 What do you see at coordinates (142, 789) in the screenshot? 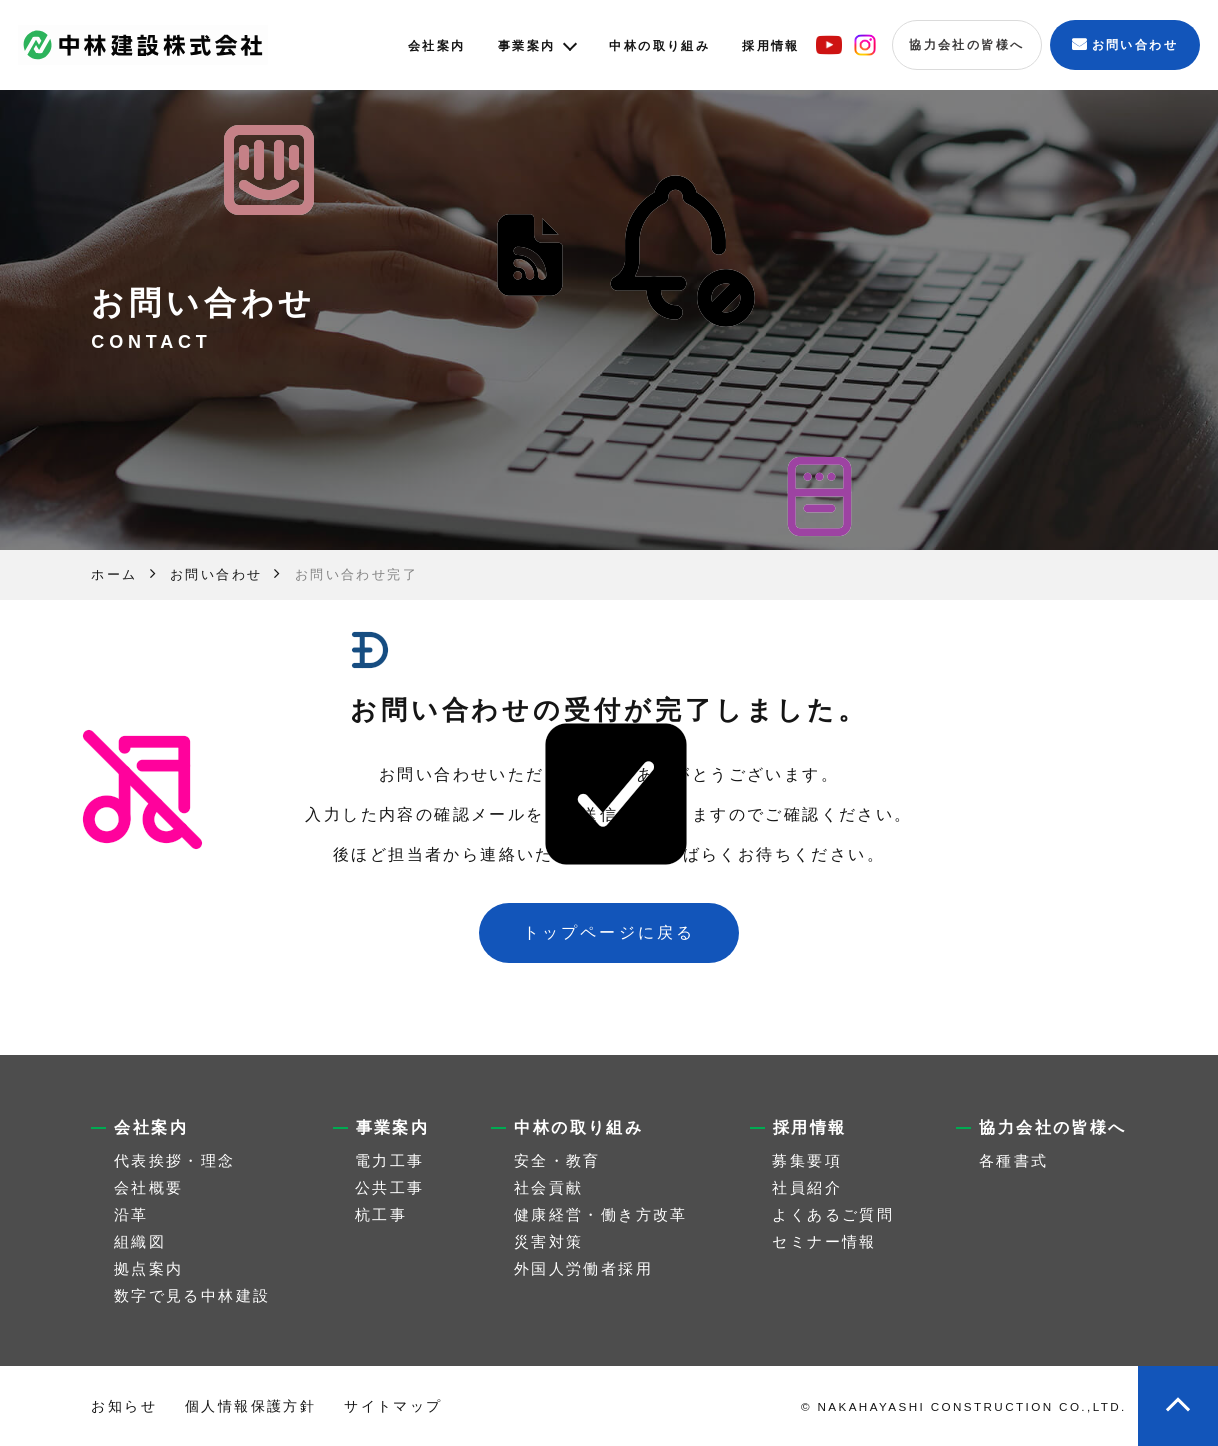
I see `mute or disable music playback` at bounding box center [142, 789].